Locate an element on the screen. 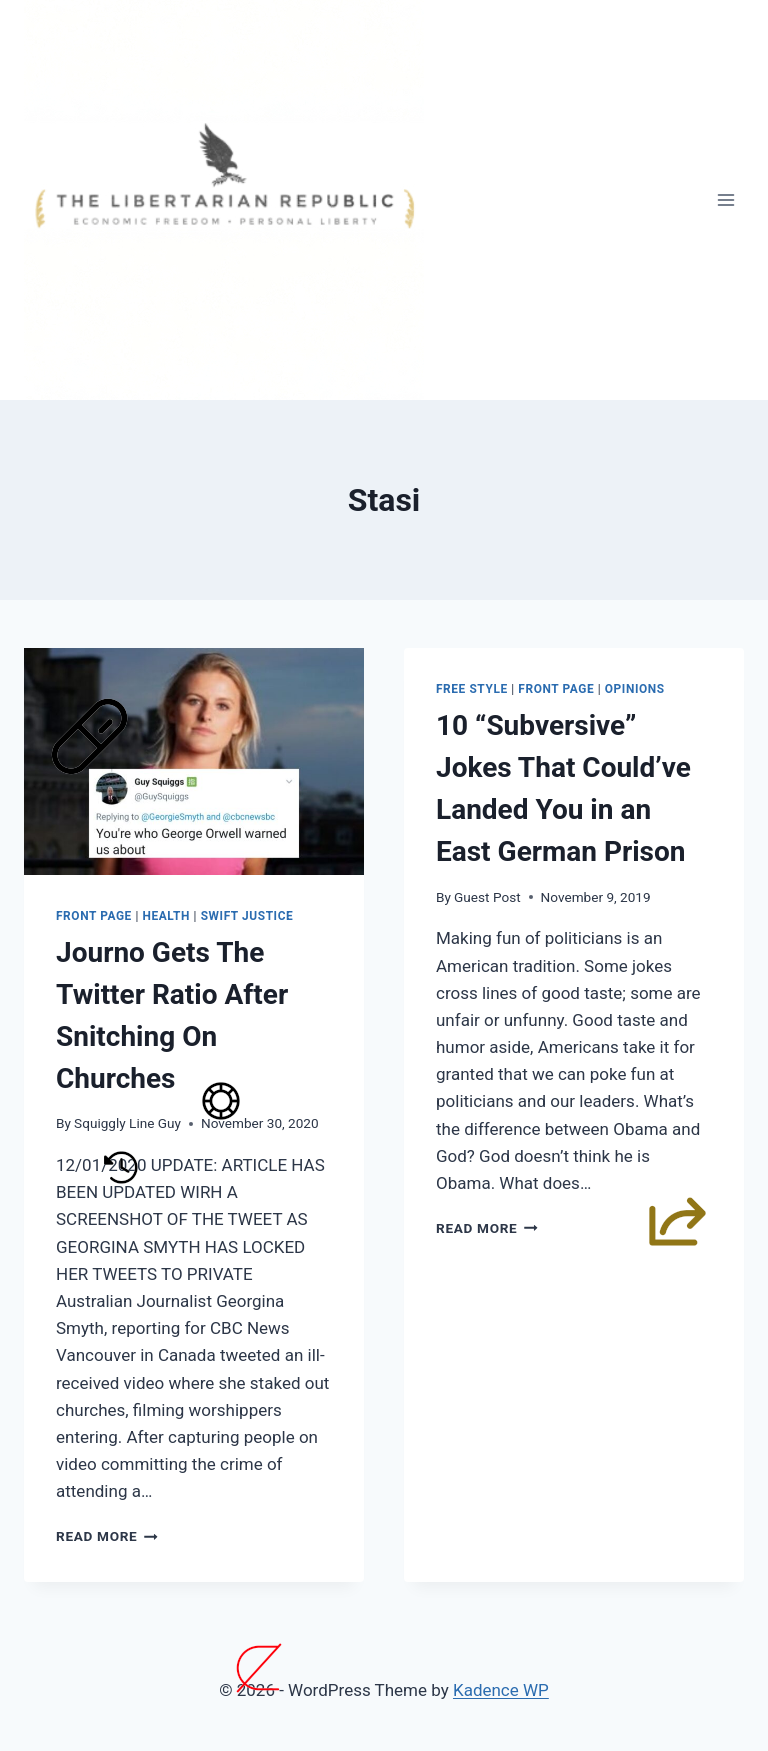  view history or recent activity is located at coordinates (121, 1167).